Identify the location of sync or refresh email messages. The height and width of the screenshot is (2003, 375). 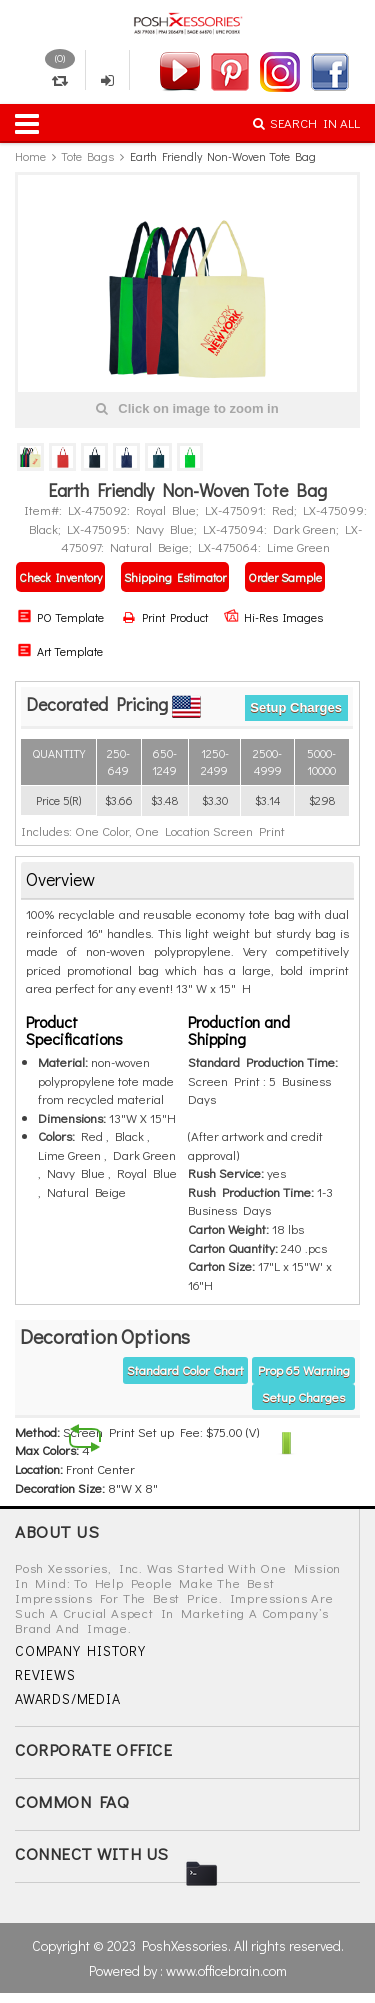
(85, 1438).